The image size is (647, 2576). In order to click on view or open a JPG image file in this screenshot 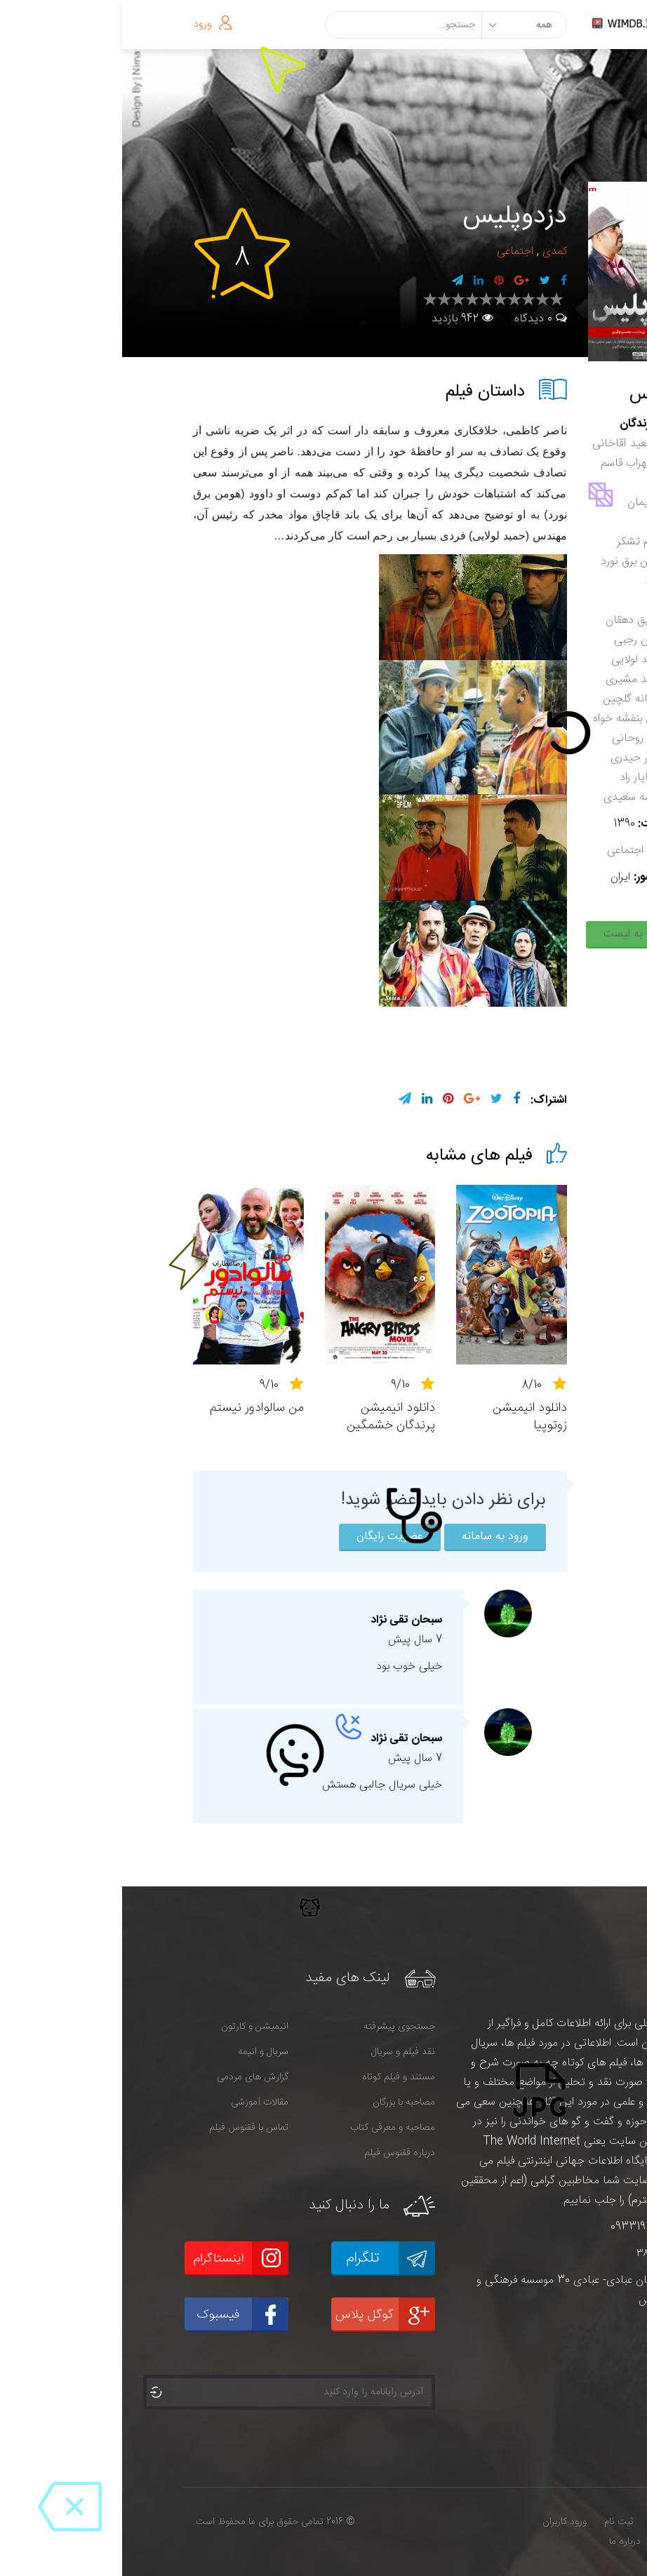, I will do `click(540, 2092)`.